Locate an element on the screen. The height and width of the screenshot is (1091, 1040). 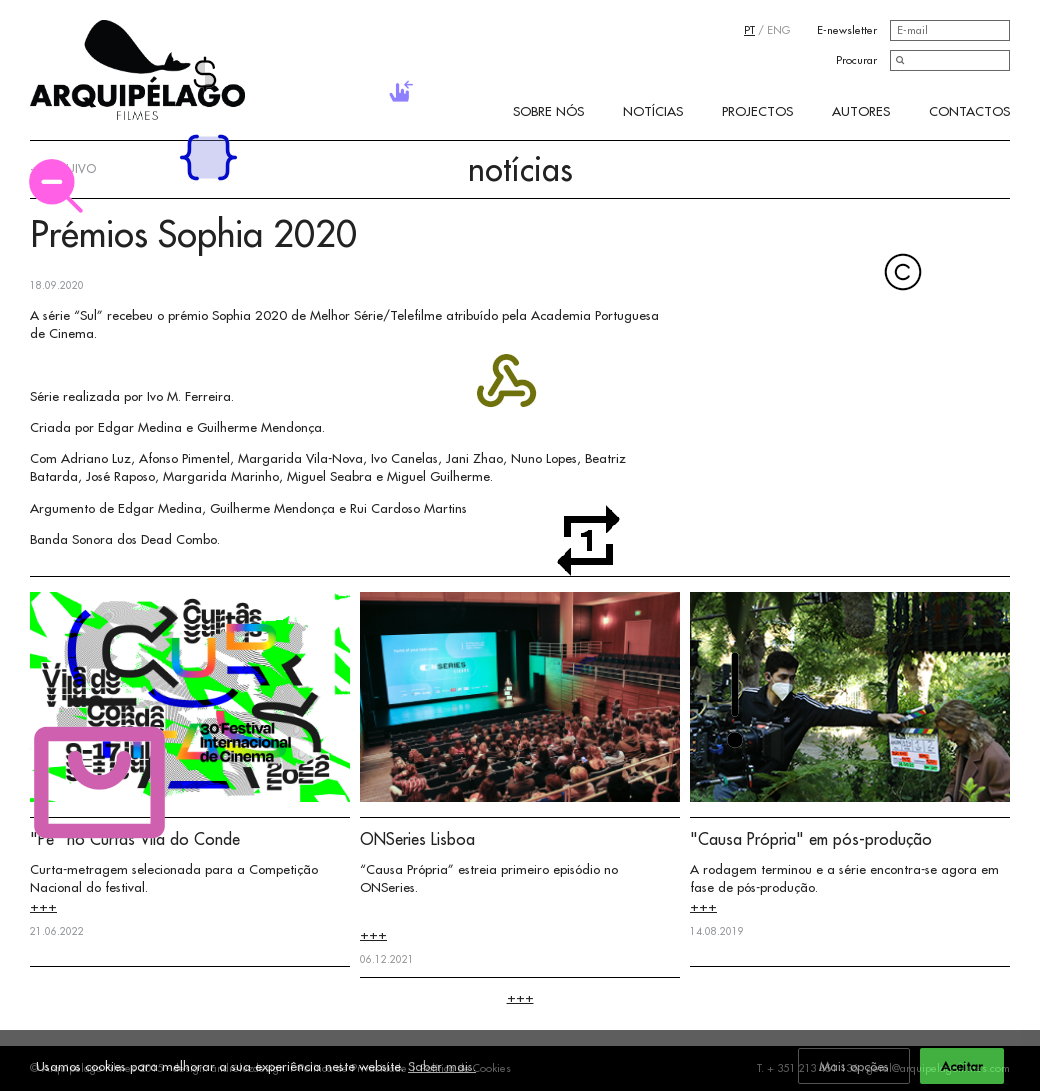
access code or developer settings is located at coordinates (208, 157).